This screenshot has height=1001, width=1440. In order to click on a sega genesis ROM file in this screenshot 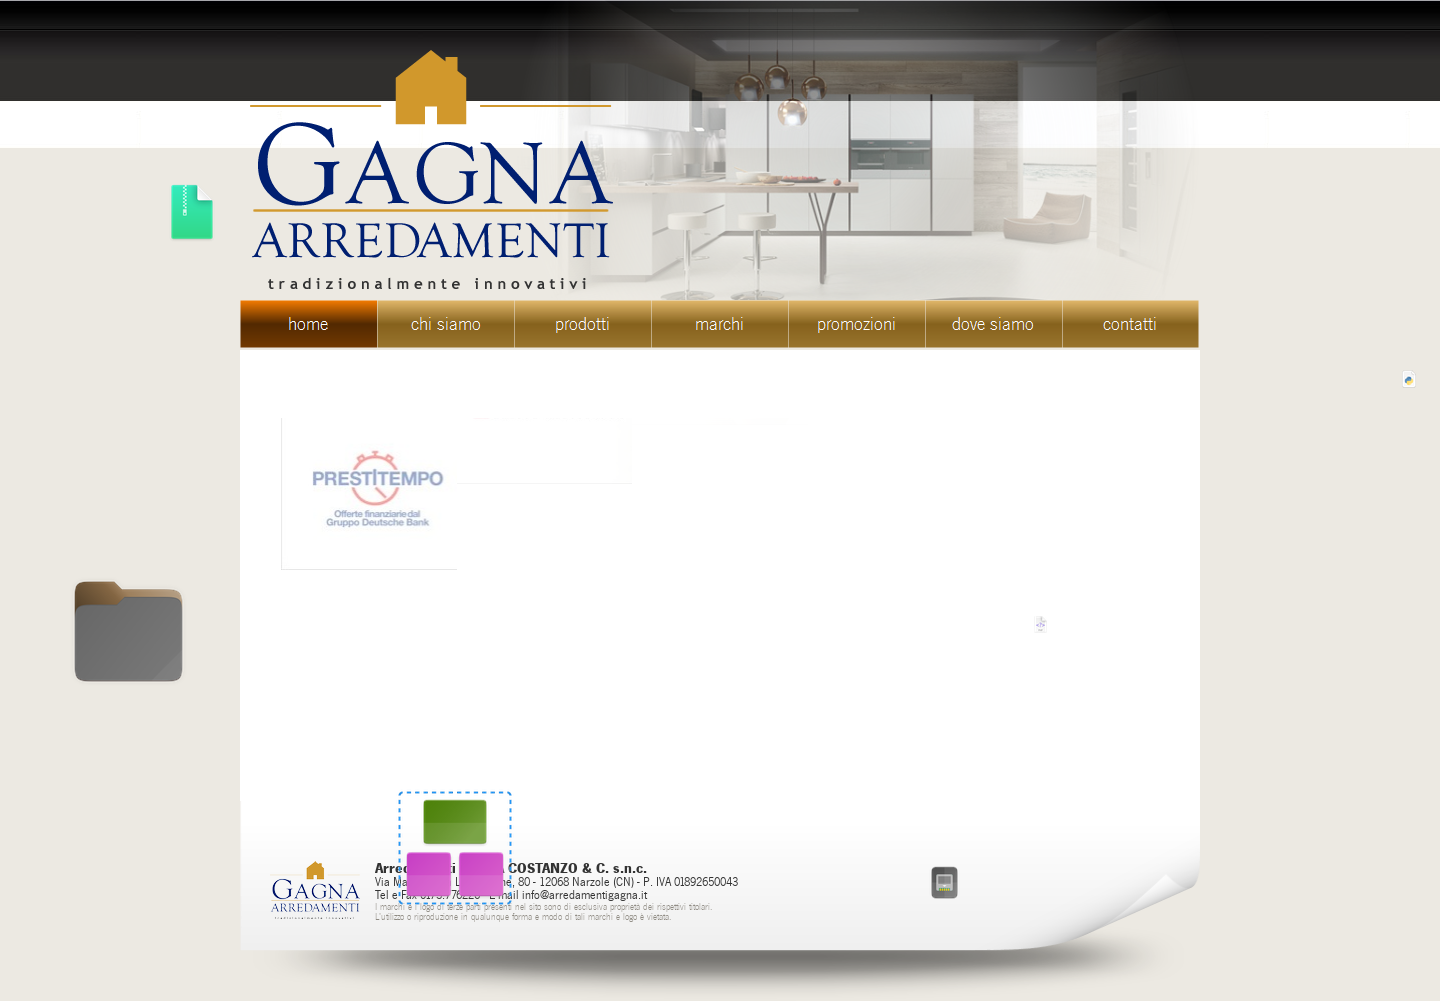, I will do `click(944, 882)`.